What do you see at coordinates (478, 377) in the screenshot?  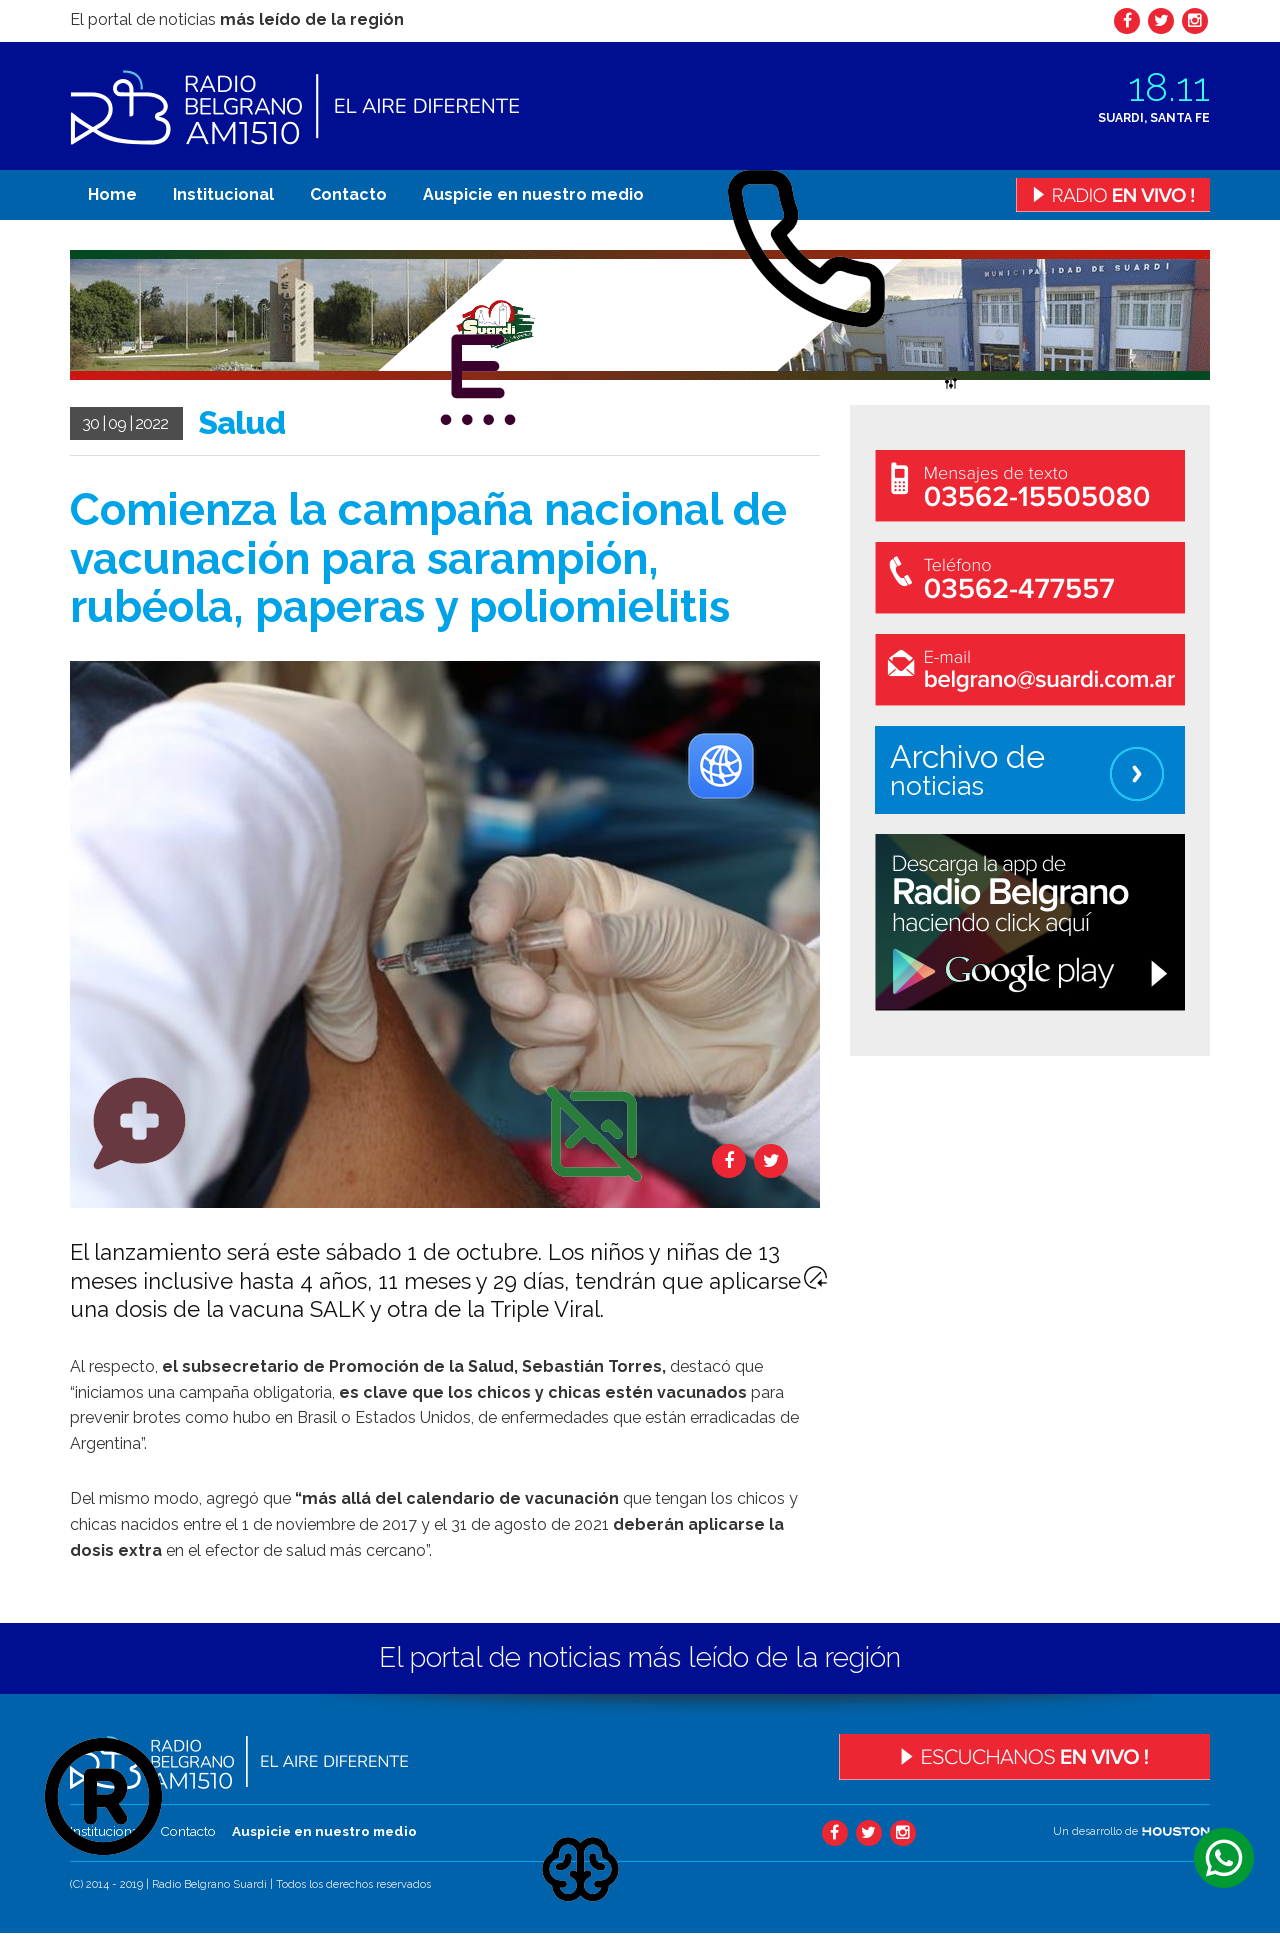 I see `apply text emphasis or bold formatting` at bounding box center [478, 377].